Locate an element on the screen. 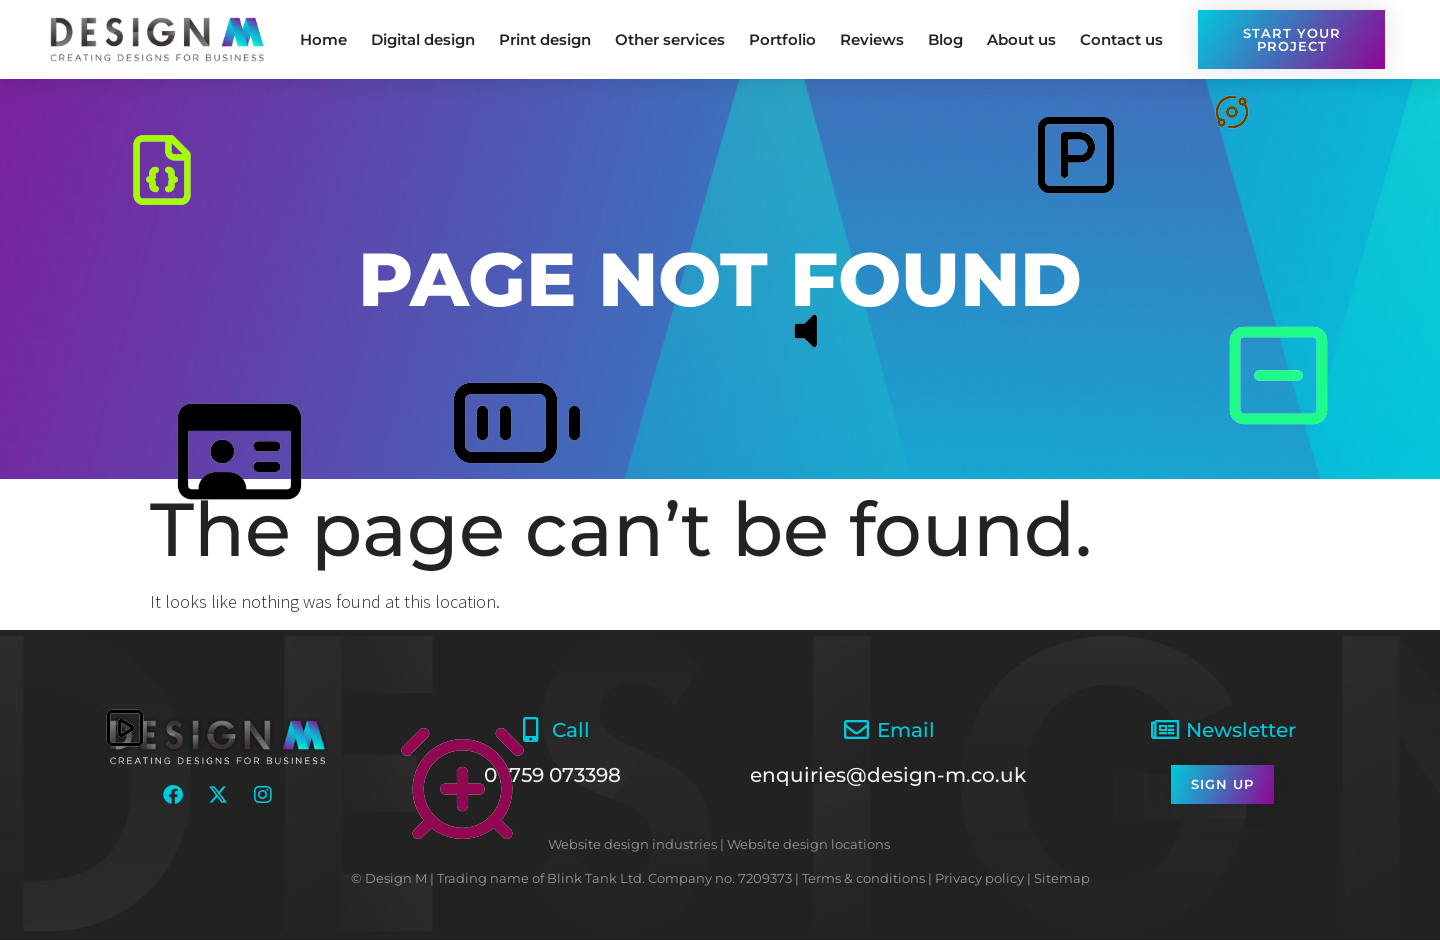 The image size is (1440, 942). view or manage your driver's license is located at coordinates (239, 451).